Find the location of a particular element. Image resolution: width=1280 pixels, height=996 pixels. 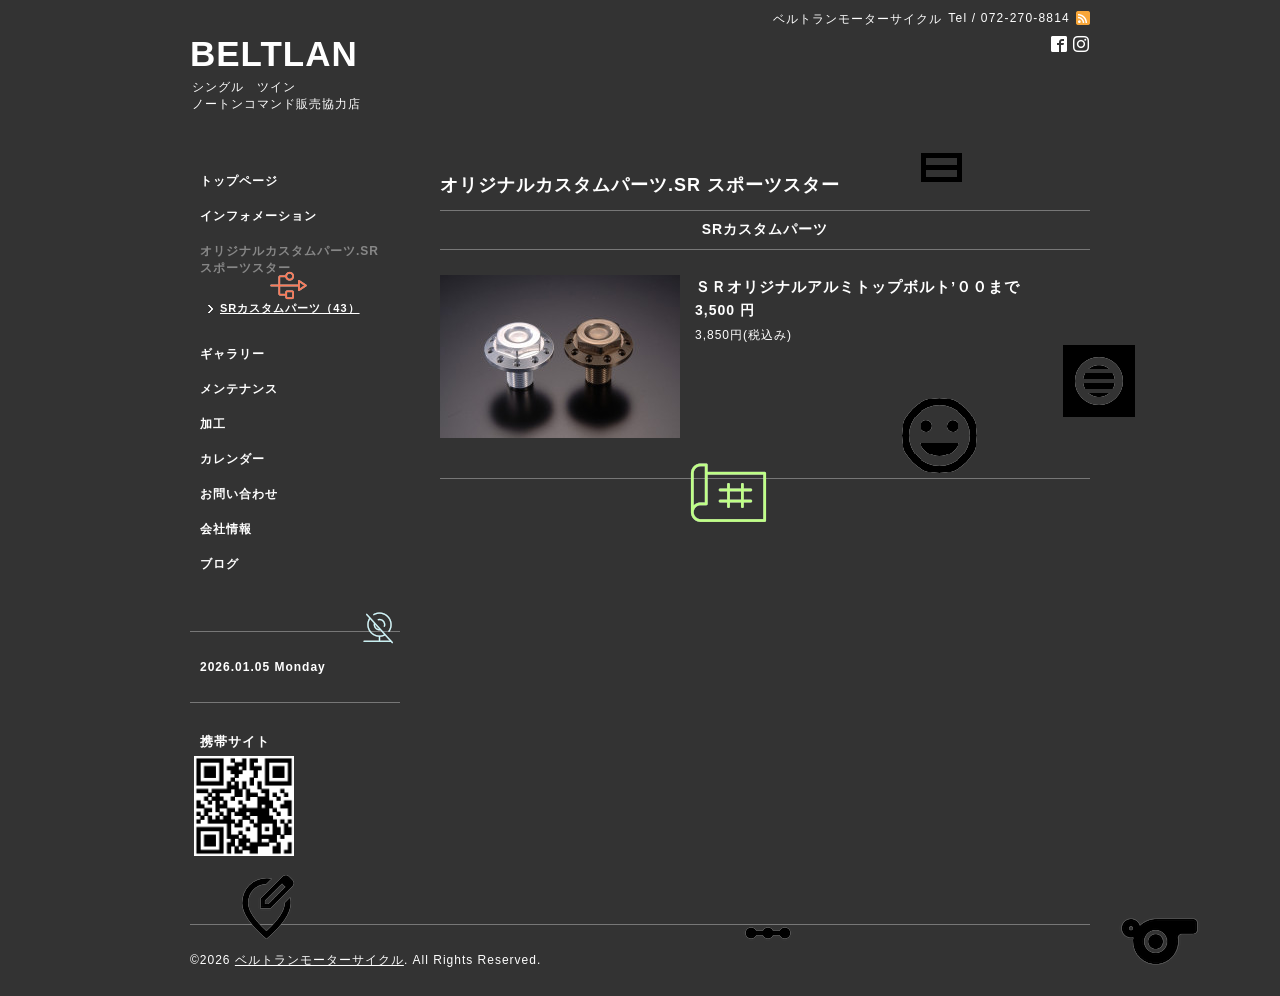

connect a USB device is located at coordinates (288, 285).